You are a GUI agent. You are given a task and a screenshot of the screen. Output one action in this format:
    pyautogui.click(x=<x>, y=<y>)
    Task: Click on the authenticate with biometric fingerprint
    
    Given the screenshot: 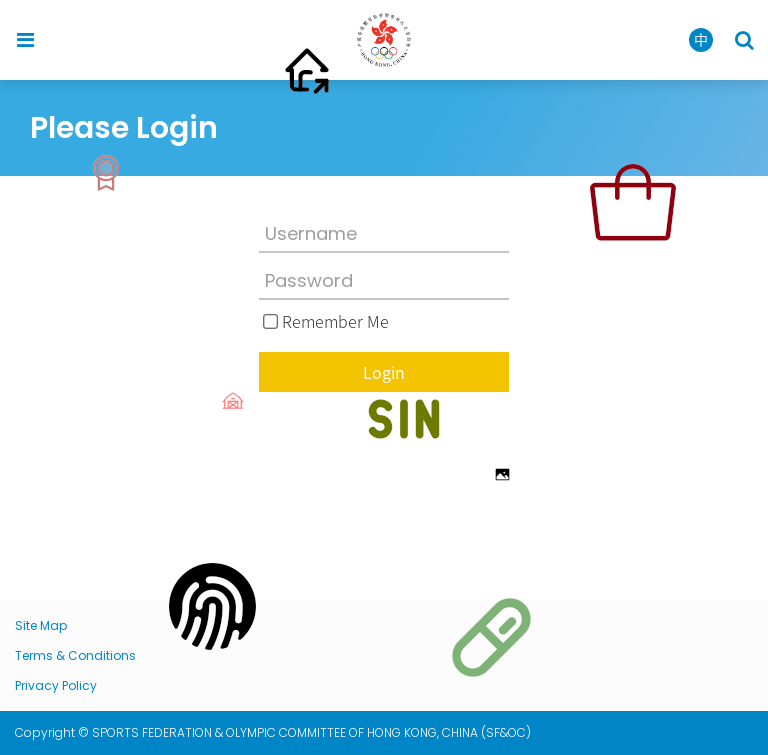 What is the action you would take?
    pyautogui.click(x=212, y=606)
    